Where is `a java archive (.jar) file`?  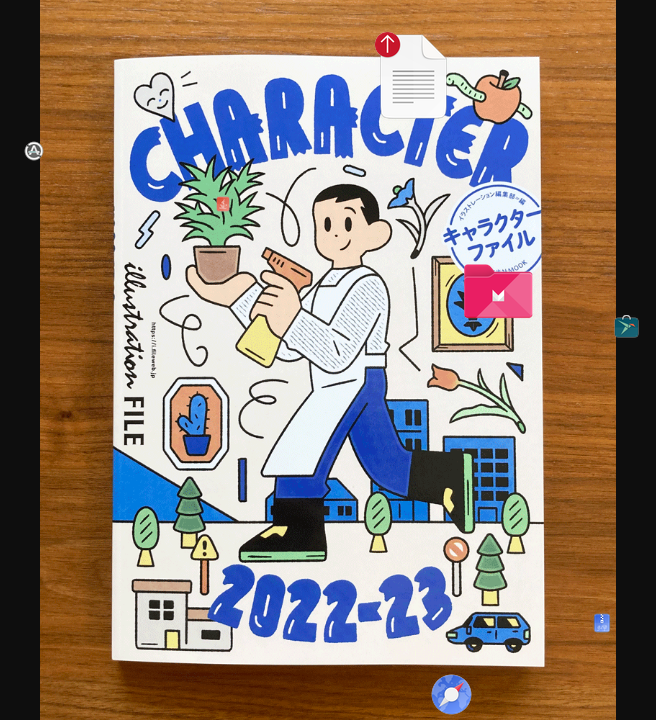
a java archive (.jar) file is located at coordinates (223, 204).